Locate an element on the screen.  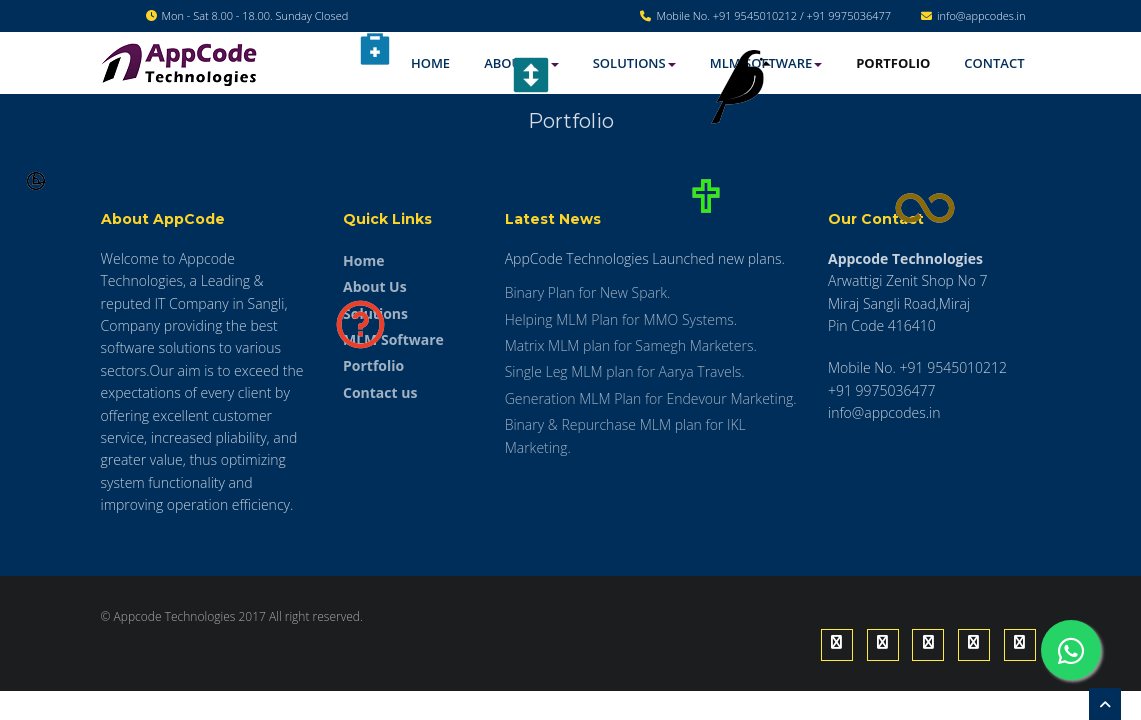
access medical records or patient files is located at coordinates (375, 49).